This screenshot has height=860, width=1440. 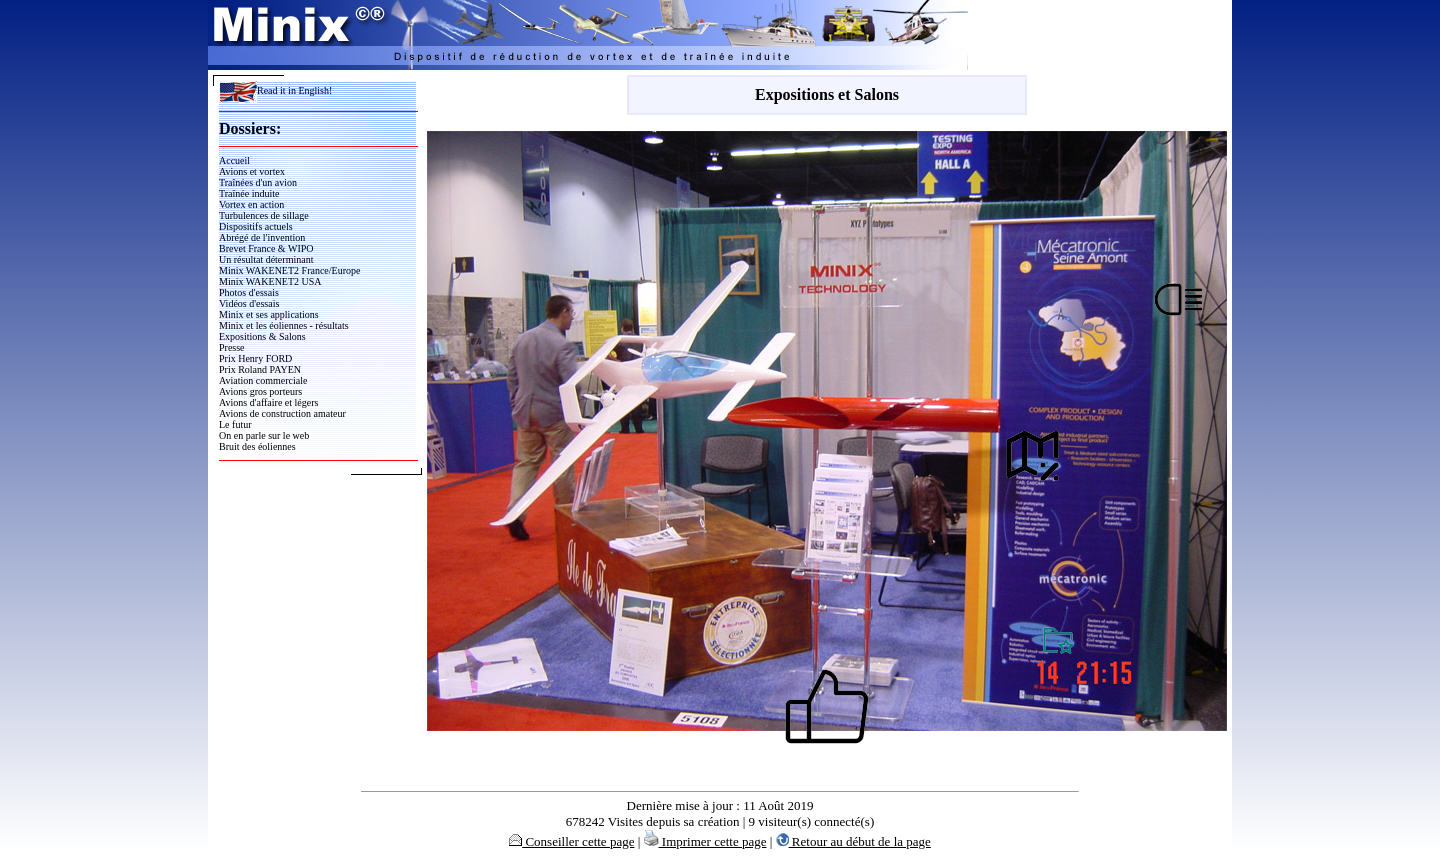 I want to click on access your starred or favorite folder, so click(x=1058, y=640).